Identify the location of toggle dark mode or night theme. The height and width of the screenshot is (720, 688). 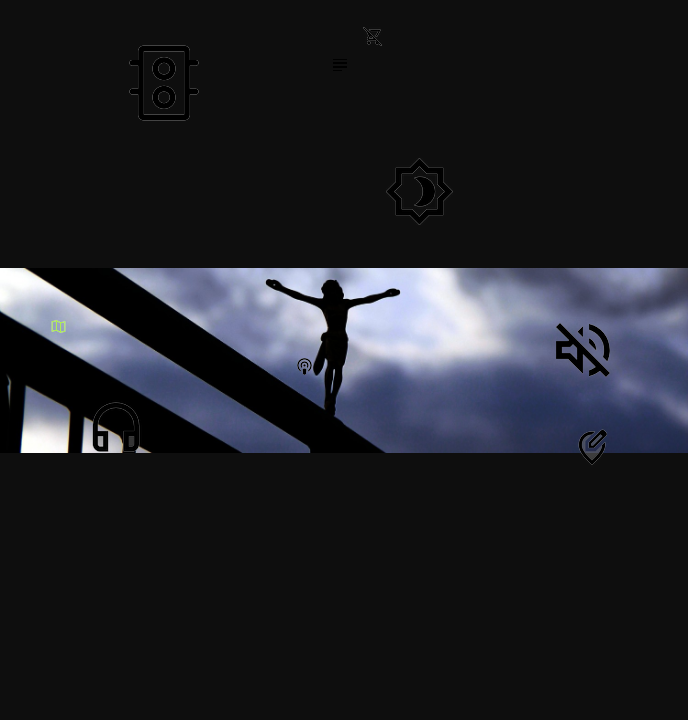
(419, 191).